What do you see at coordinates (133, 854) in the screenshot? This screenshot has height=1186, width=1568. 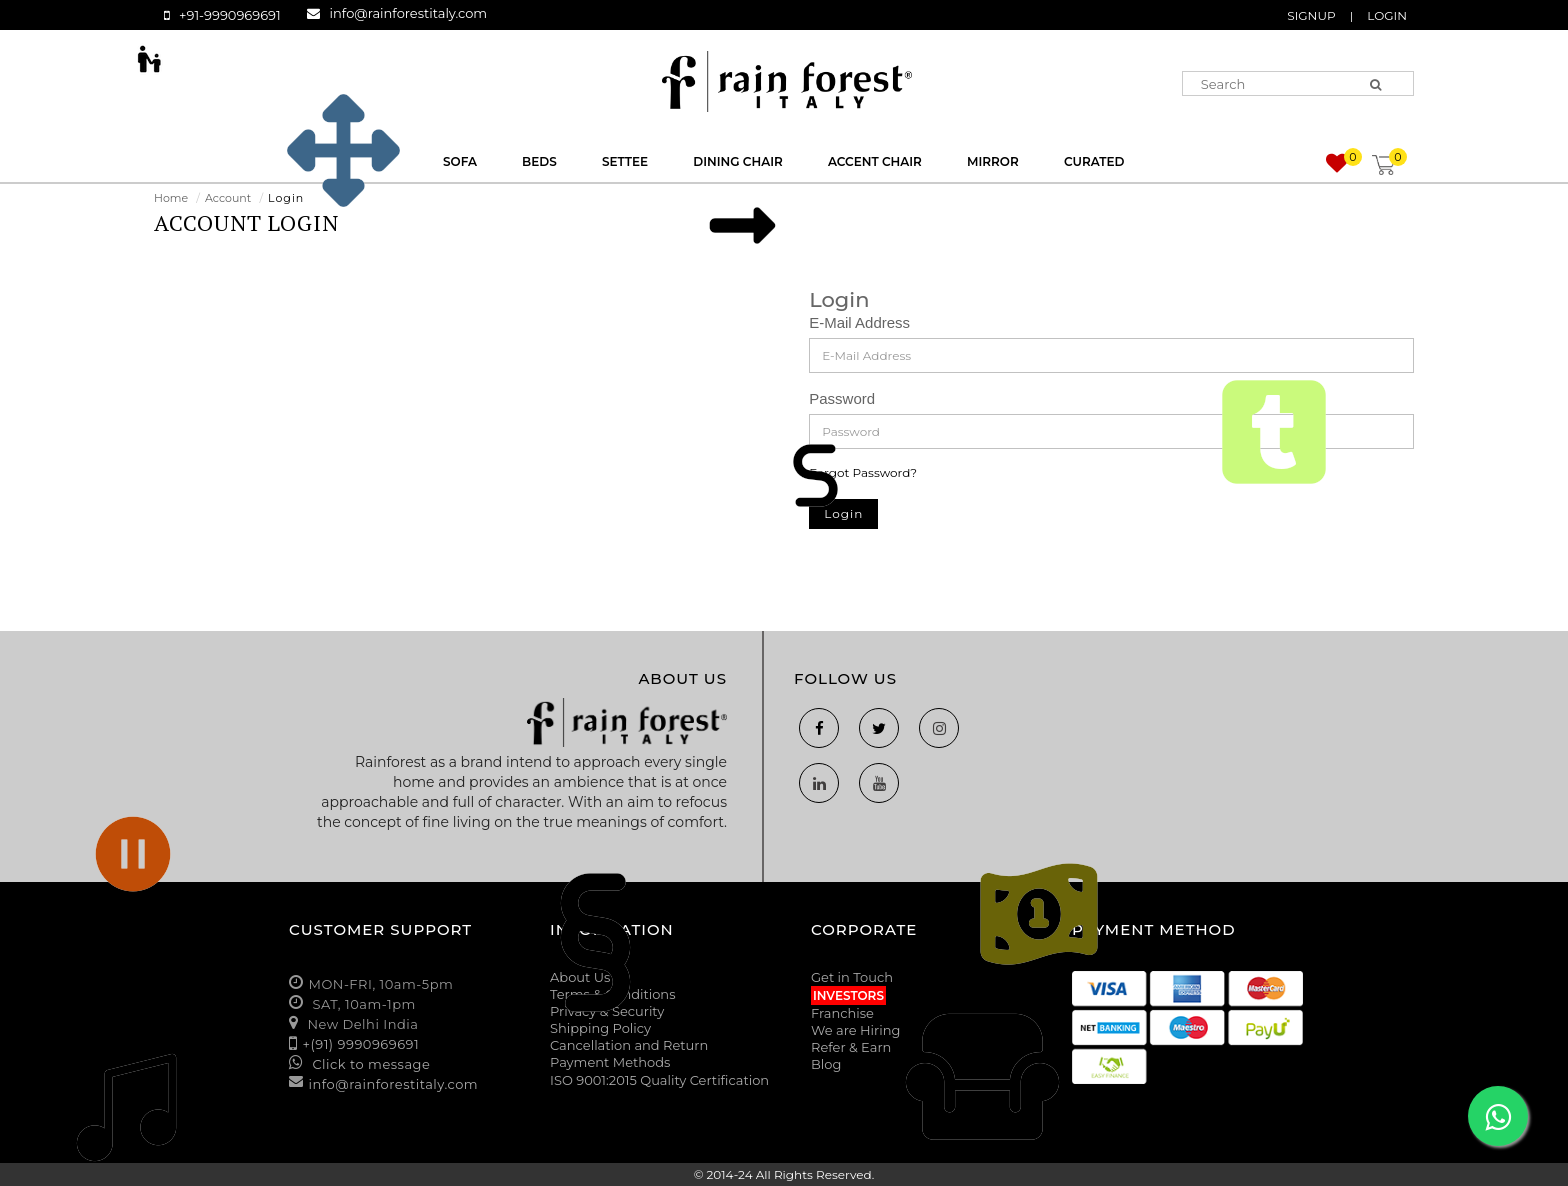 I see `pause media playback` at bounding box center [133, 854].